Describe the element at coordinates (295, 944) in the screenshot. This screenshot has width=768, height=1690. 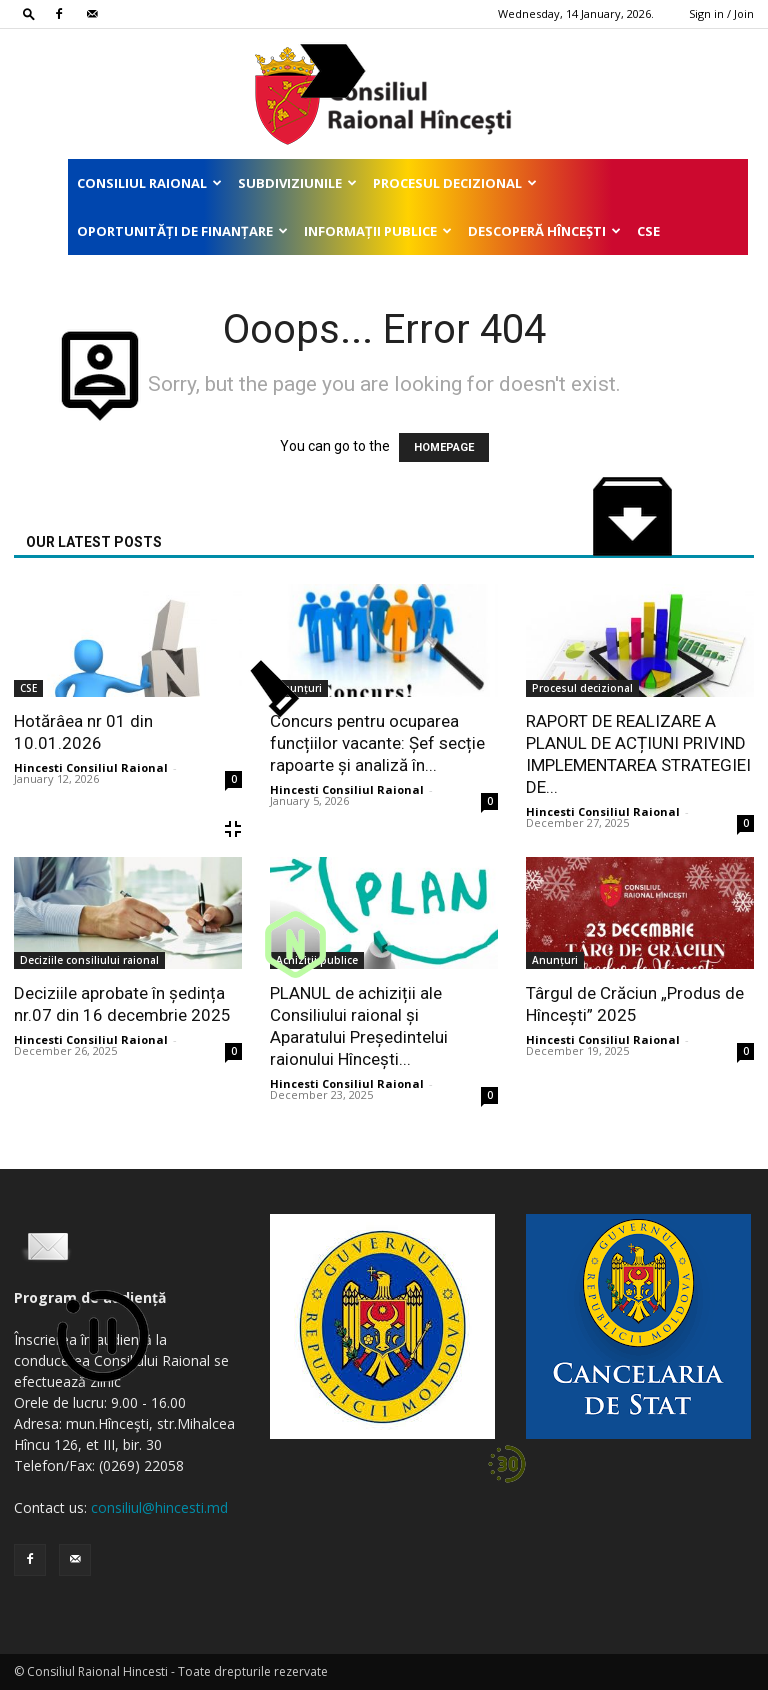
I see `indicates a node or network element` at that location.